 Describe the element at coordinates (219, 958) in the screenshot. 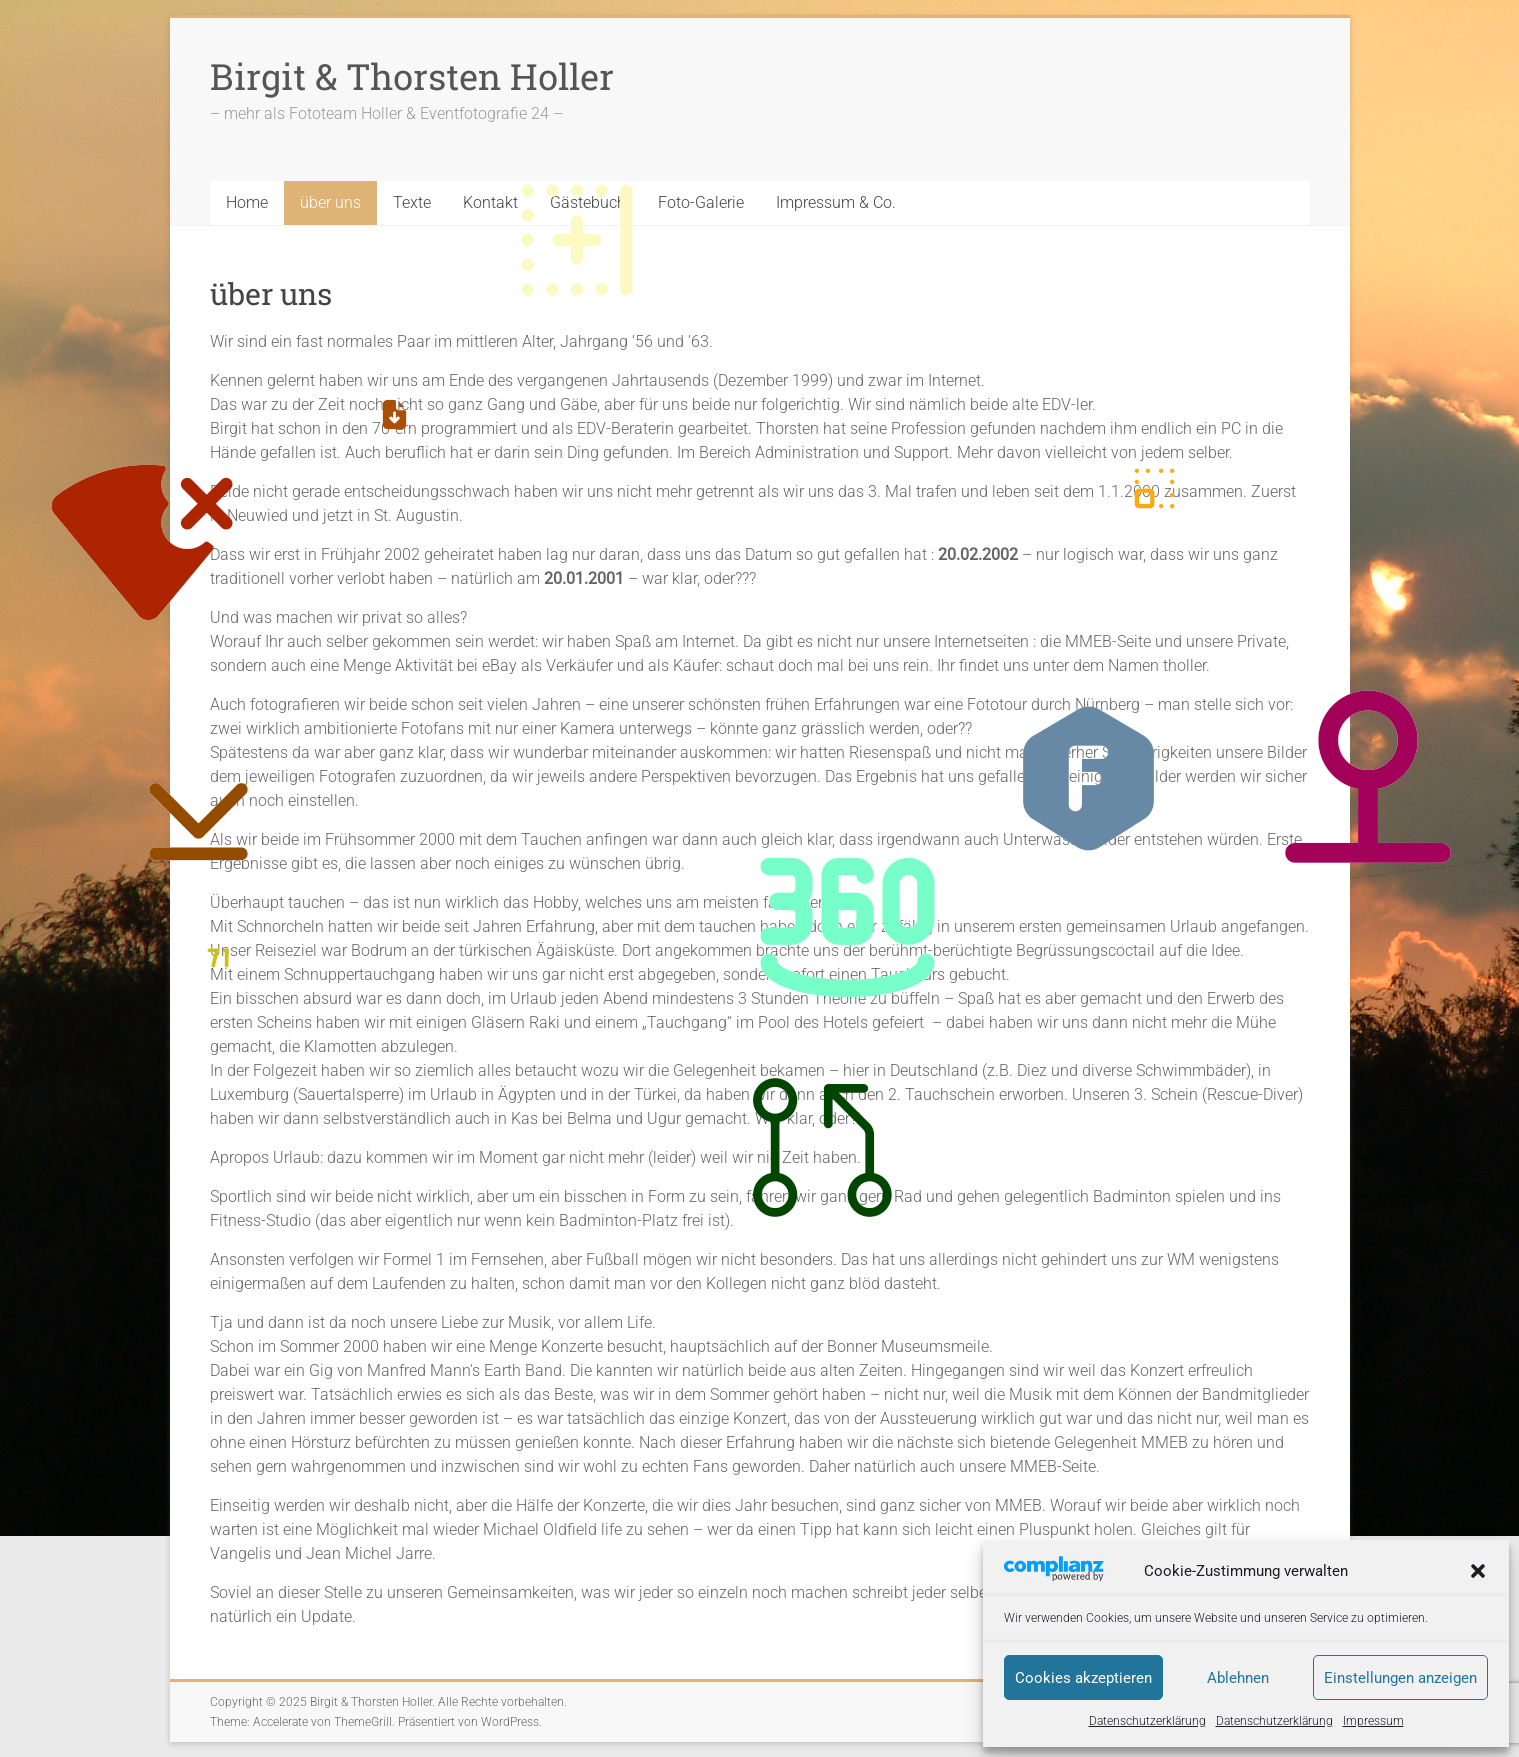

I see `indicates item number 71 in a list or sequence` at that location.